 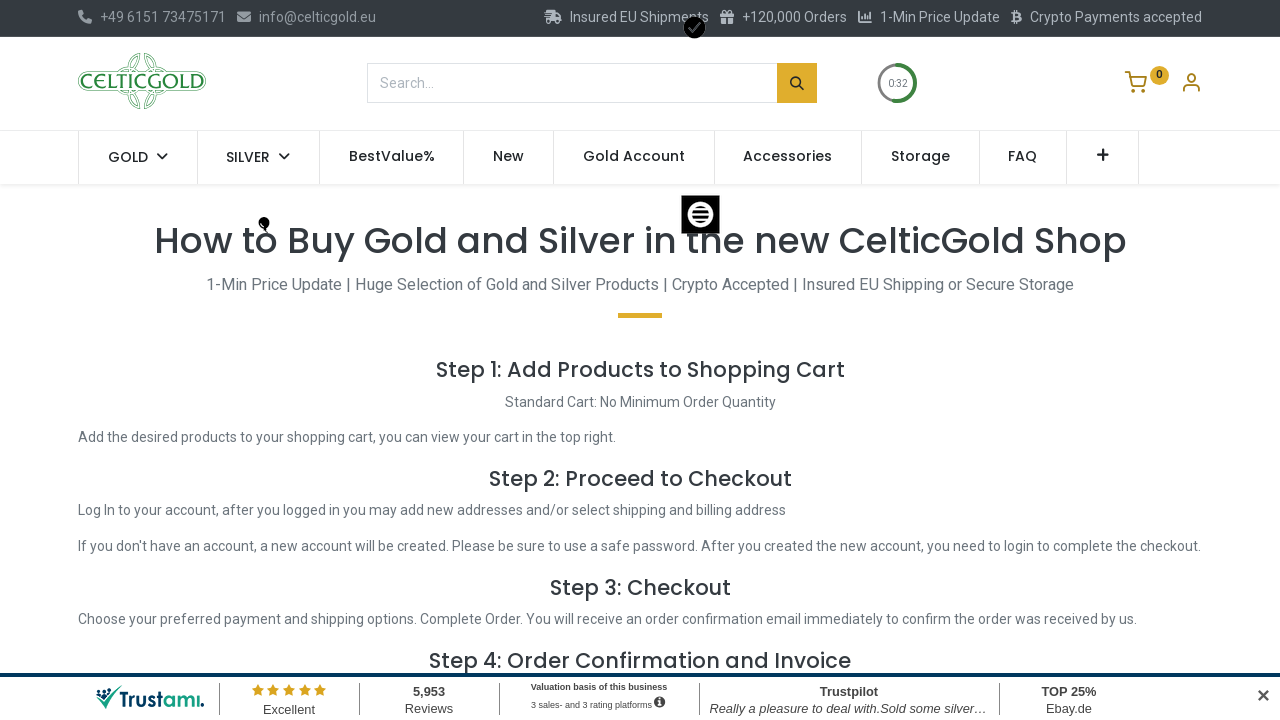 I want to click on access heating, ventilation, and air conditioning controls, so click(x=700, y=214).